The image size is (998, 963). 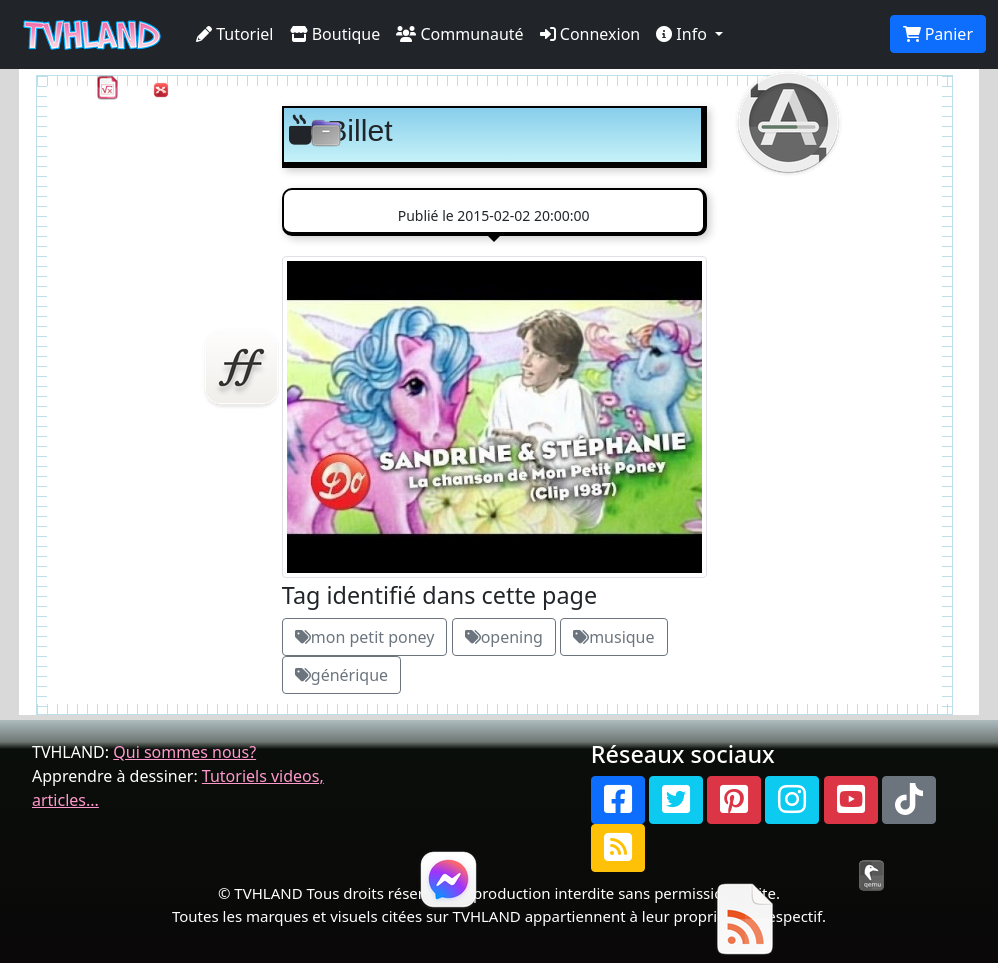 What do you see at coordinates (326, 133) in the screenshot?
I see `open the nautilus file manager` at bounding box center [326, 133].